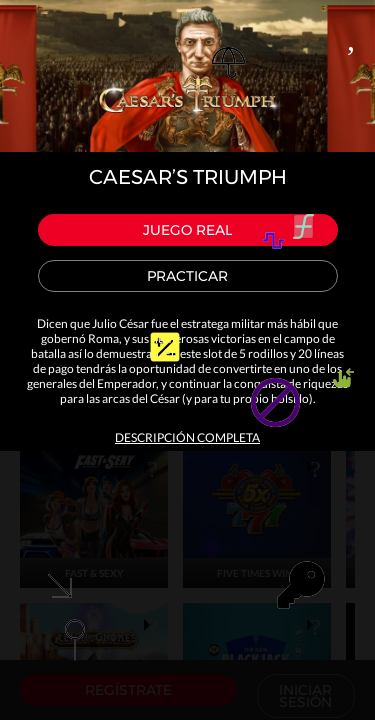 This screenshot has height=720, width=375. I want to click on insert a mathematical function or formula, so click(303, 226).